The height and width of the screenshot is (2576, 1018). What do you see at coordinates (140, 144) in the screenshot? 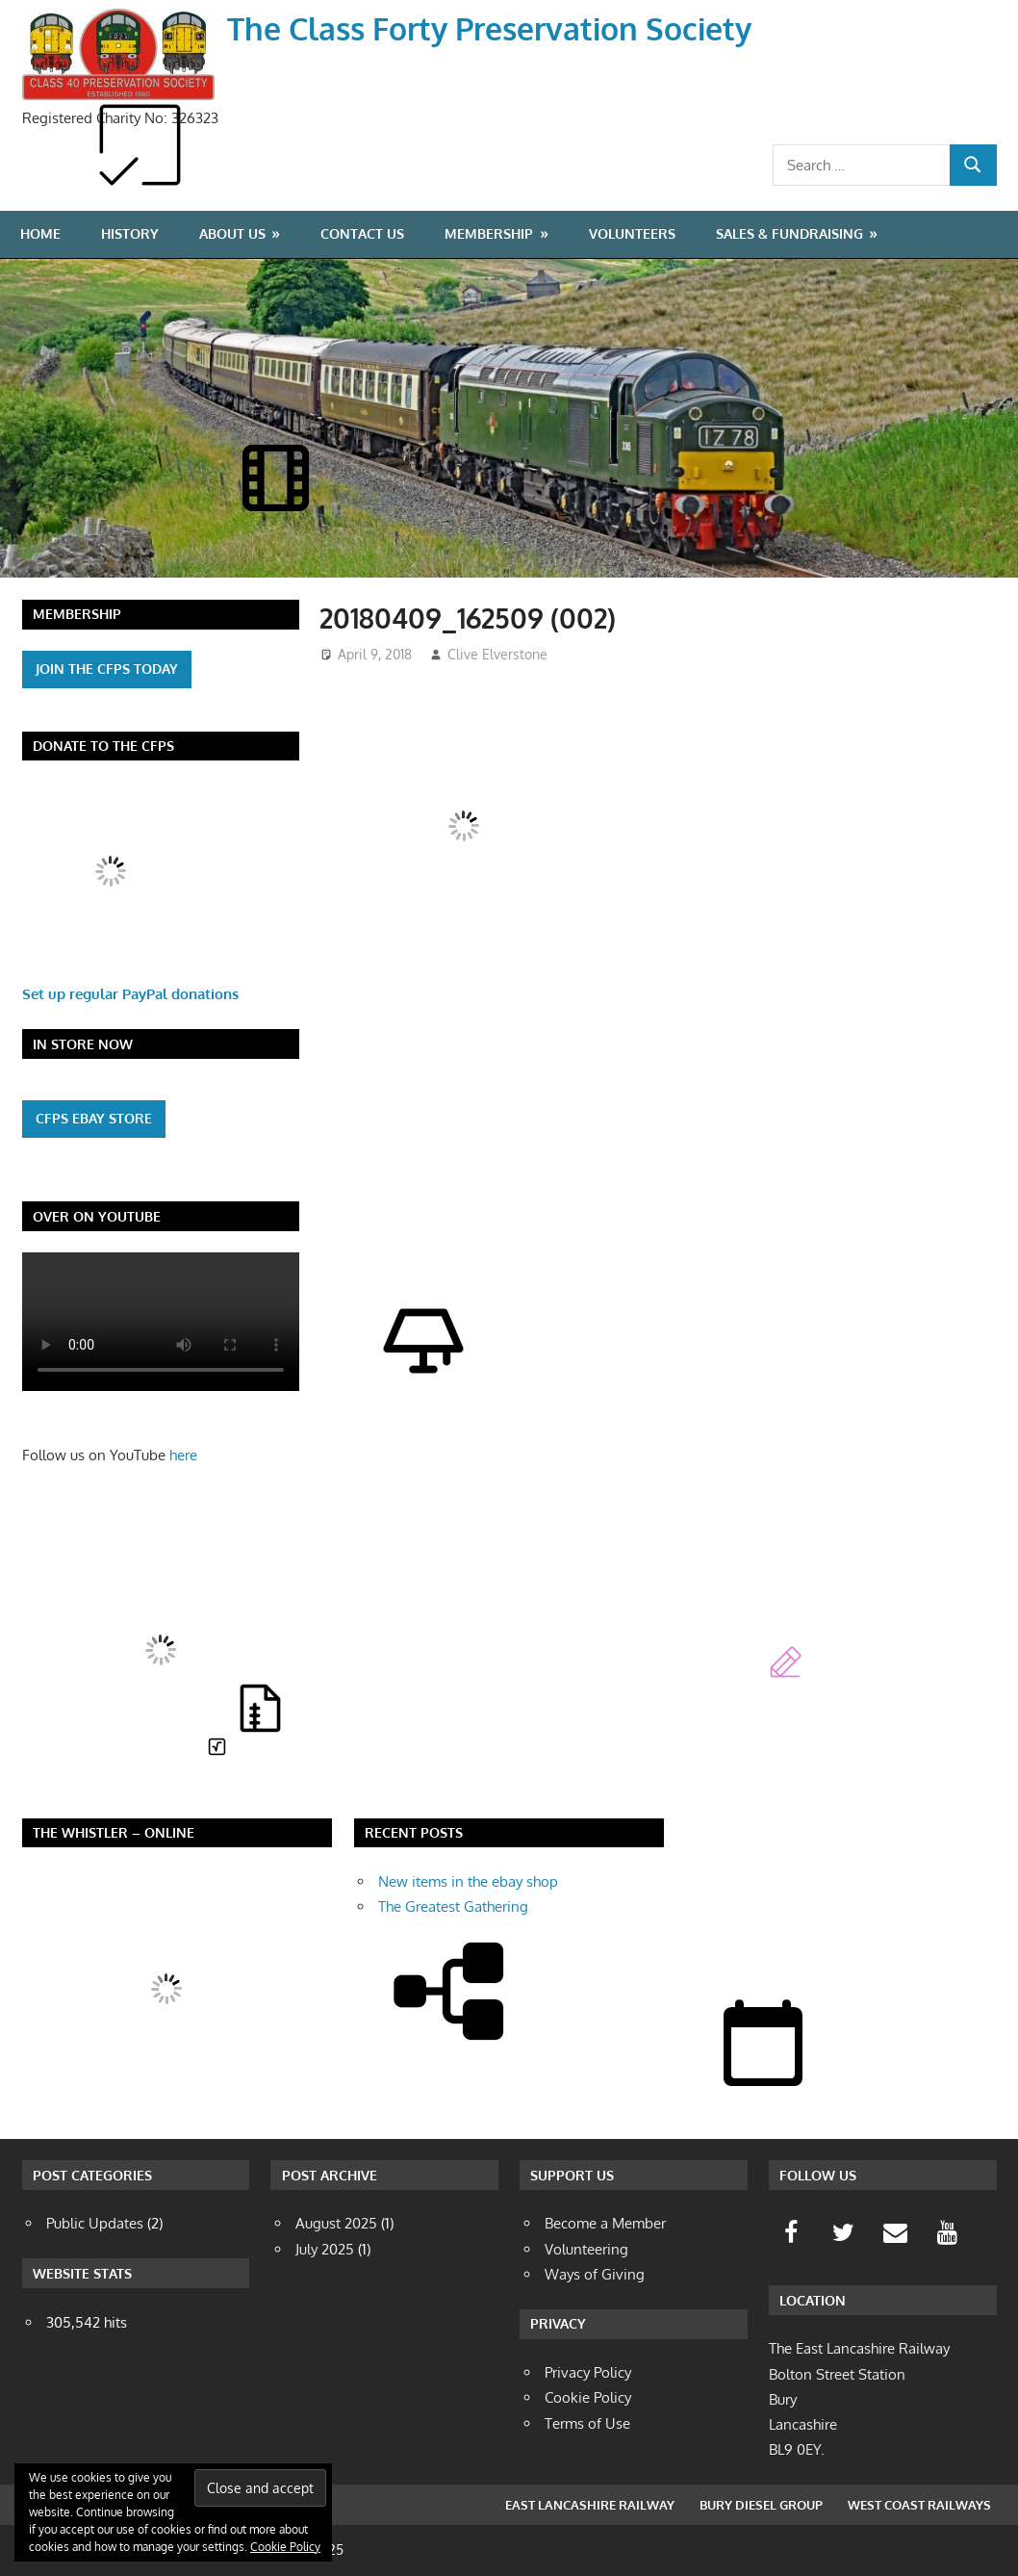
I see `mark task as complete` at bounding box center [140, 144].